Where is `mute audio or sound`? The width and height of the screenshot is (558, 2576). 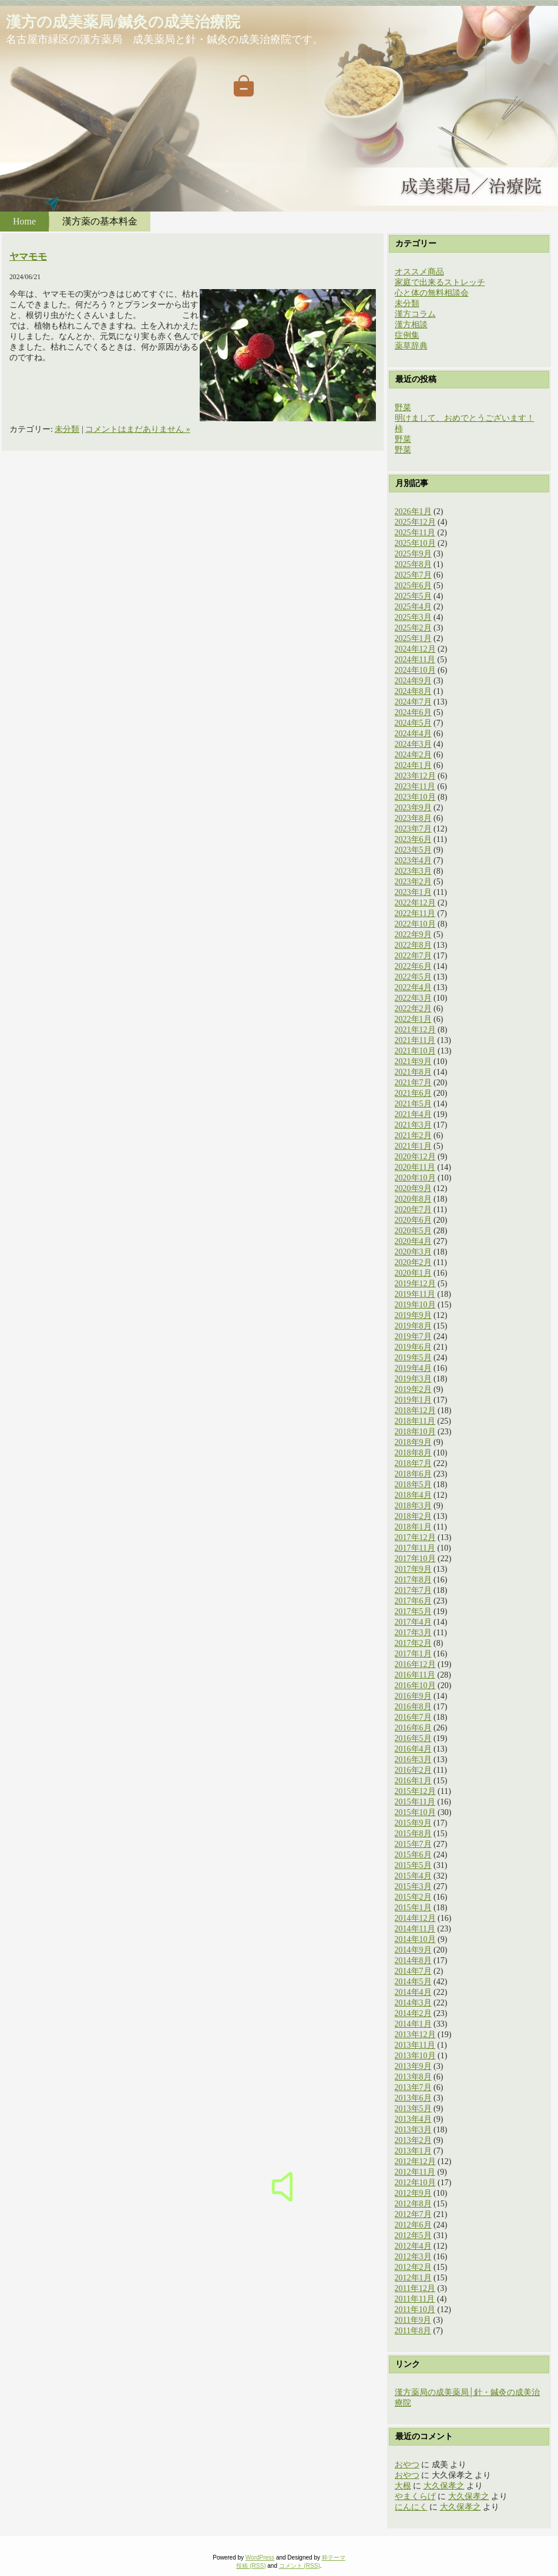 mute audio or sound is located at coordinates (282, 2186).